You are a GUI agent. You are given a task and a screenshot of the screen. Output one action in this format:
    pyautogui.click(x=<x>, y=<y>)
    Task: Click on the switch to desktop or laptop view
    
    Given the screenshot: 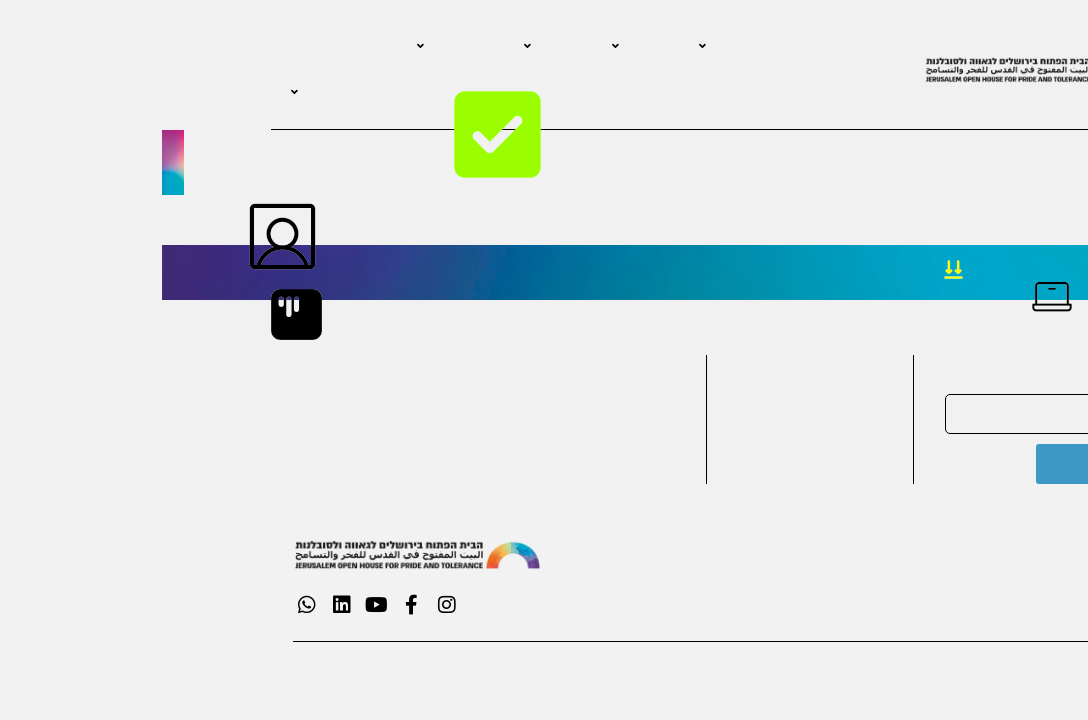 What is the action you would take?
    pyautogui.click(x=1052, y=296)
    